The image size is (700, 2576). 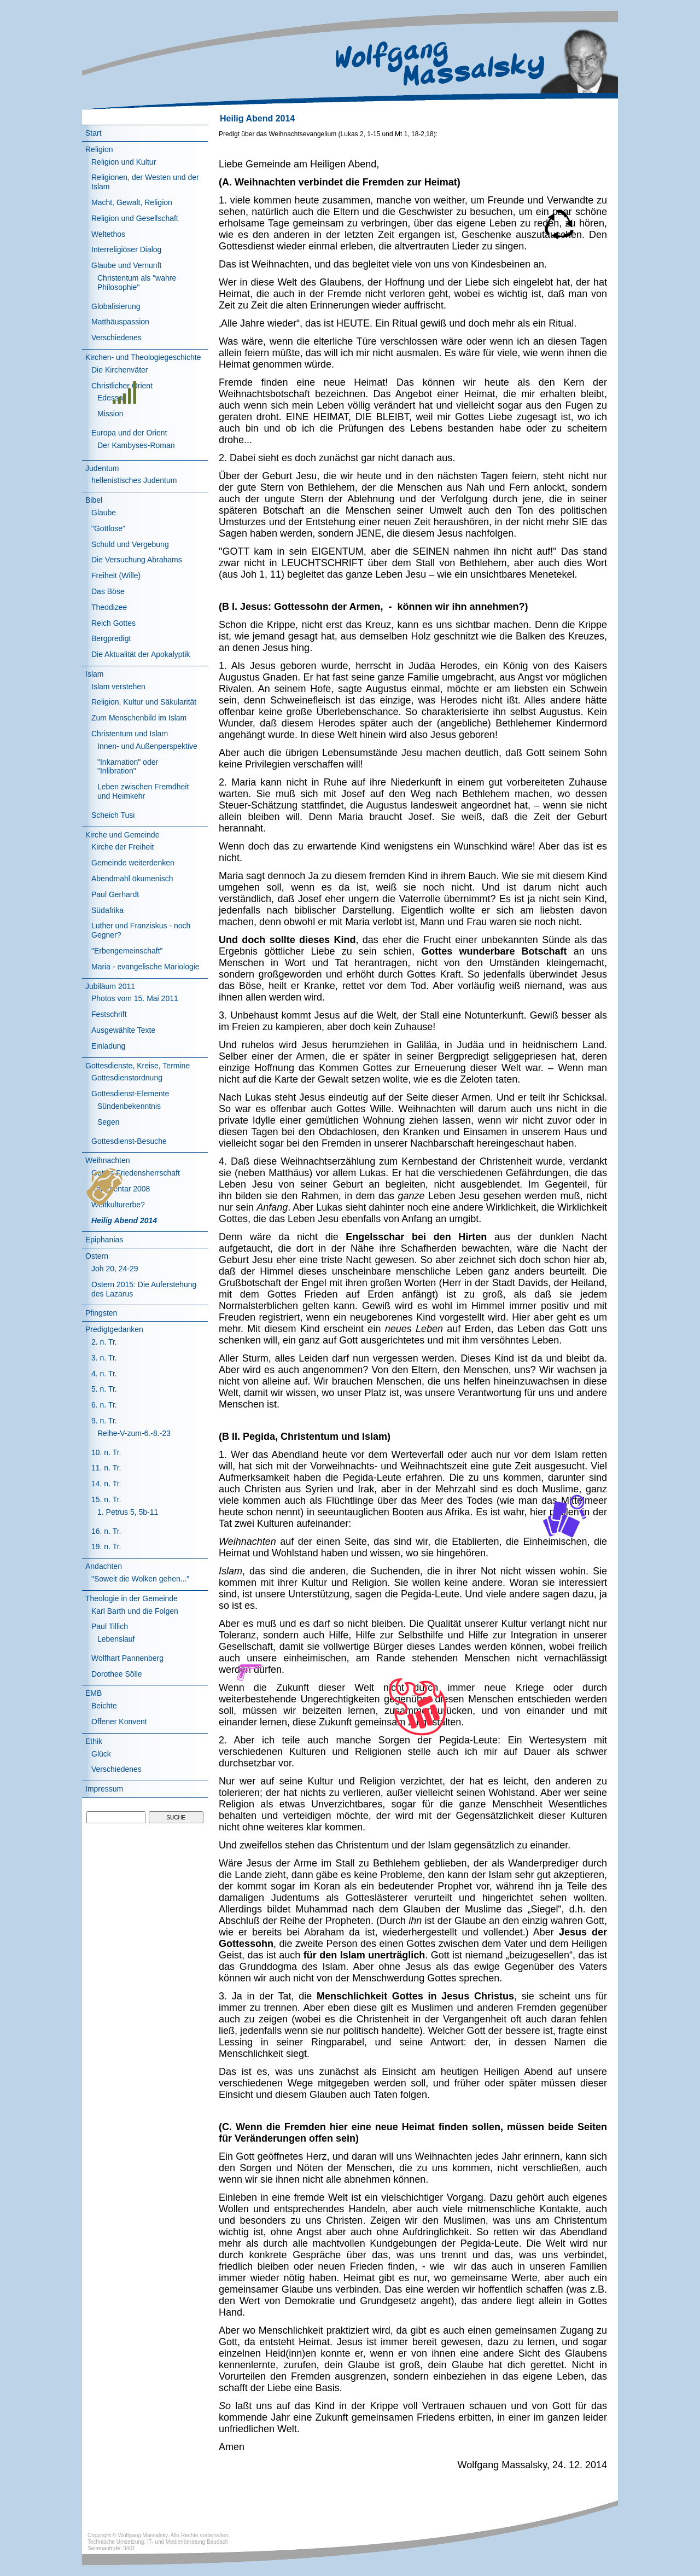 I want to click on activate fire punch ability or attack, so click(x=417, y=1707).